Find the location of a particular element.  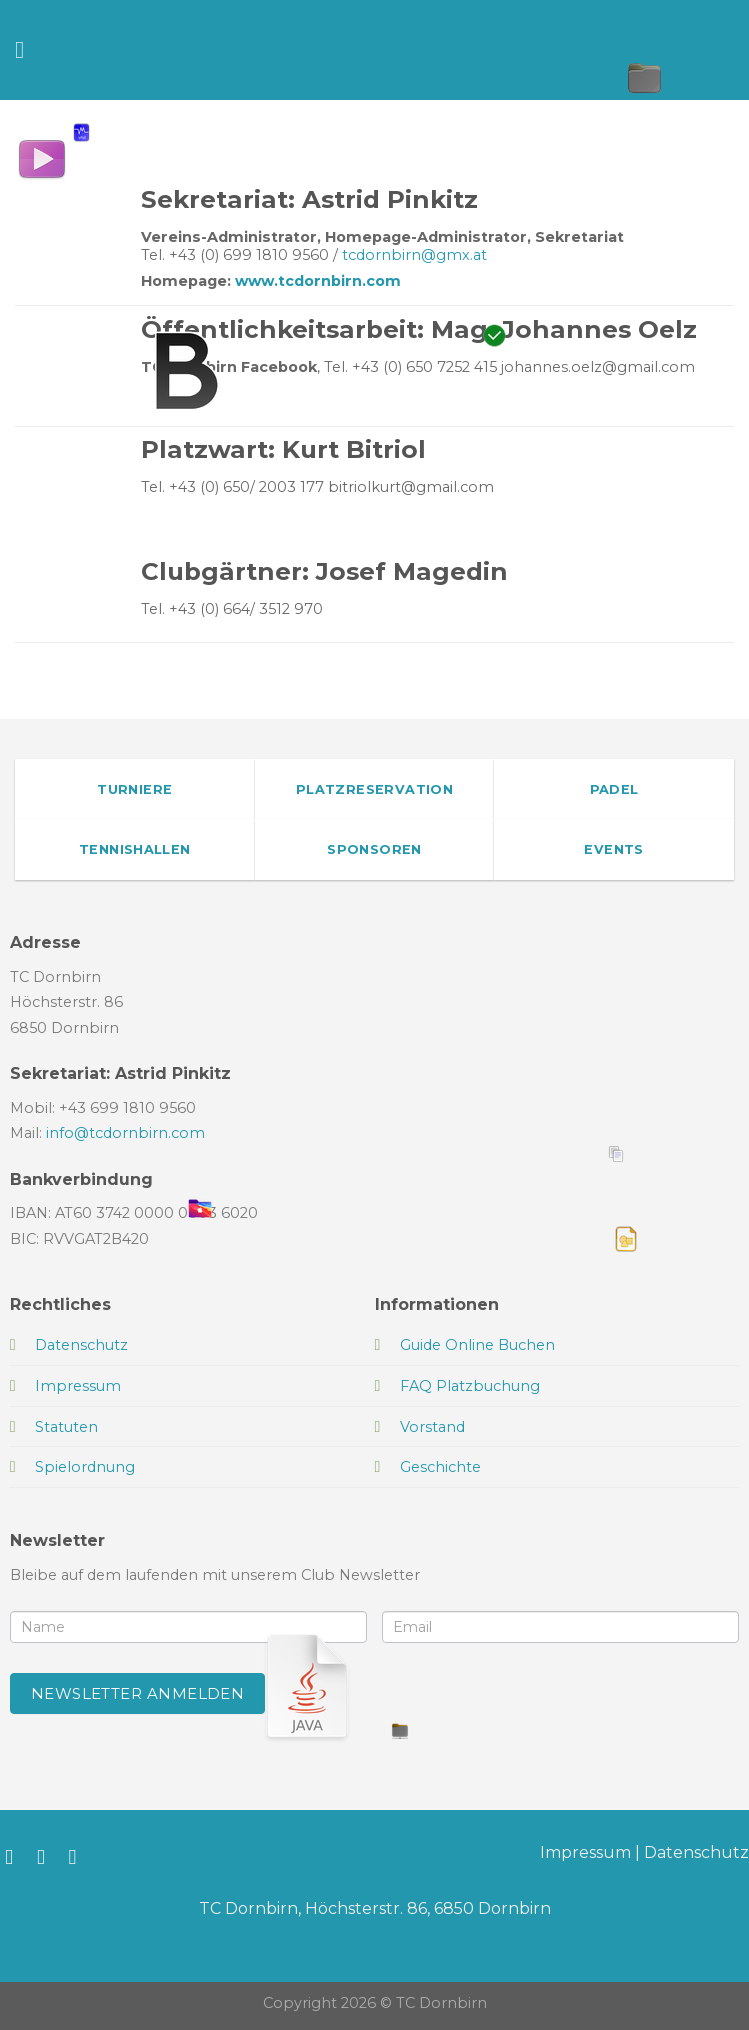

indicates dropbox file is fully synced is located at coordinates (494, 335).